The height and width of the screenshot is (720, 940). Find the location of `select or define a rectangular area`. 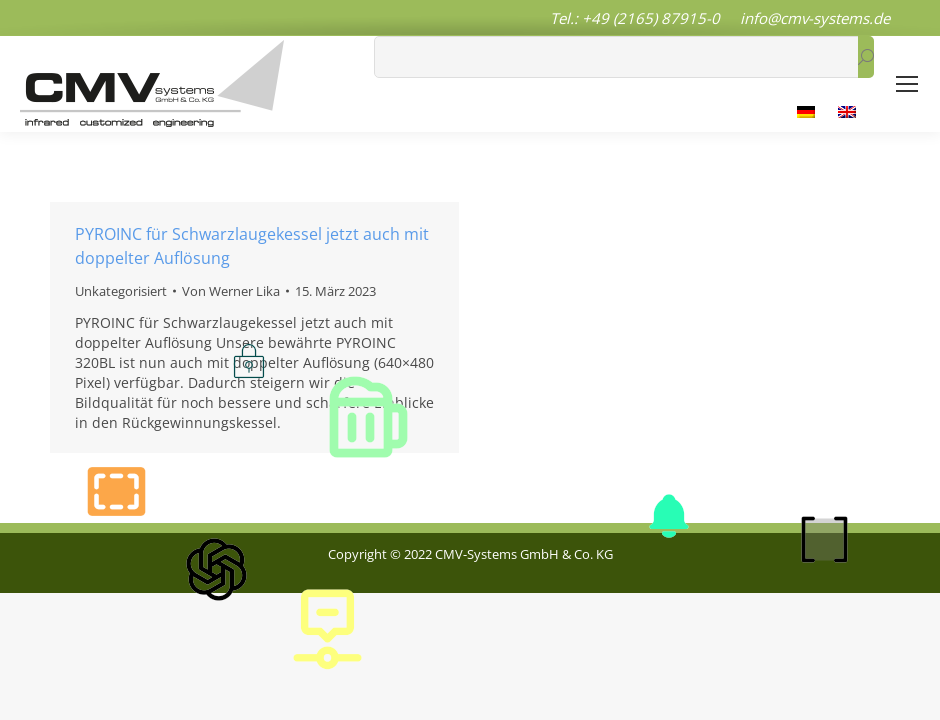

select or define a rectangular area is located at coordinates (116, 491).